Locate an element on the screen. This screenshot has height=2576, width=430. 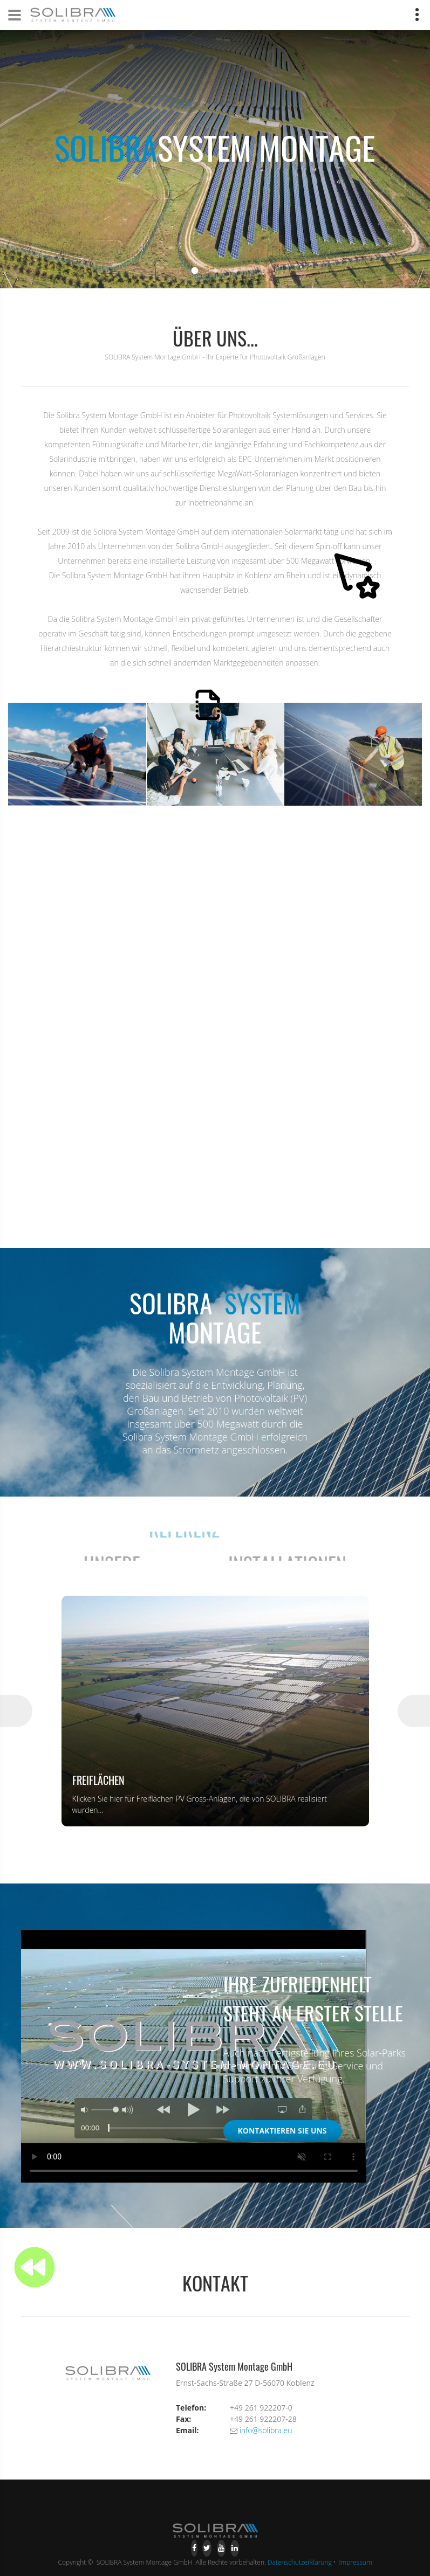
indicates a corrupted or damaged file is located at coordinates (208, 705).